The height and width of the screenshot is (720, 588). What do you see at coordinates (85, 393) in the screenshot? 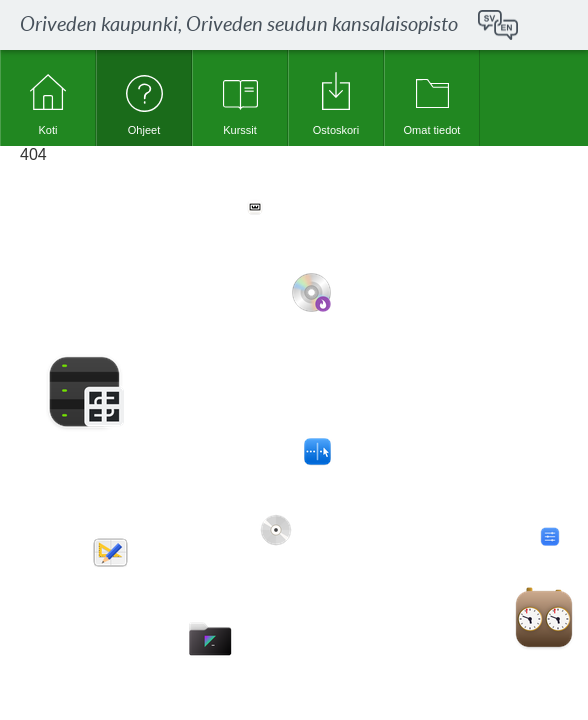
I see `configure windows file sharing preferences` at bounding box center [85, 393].